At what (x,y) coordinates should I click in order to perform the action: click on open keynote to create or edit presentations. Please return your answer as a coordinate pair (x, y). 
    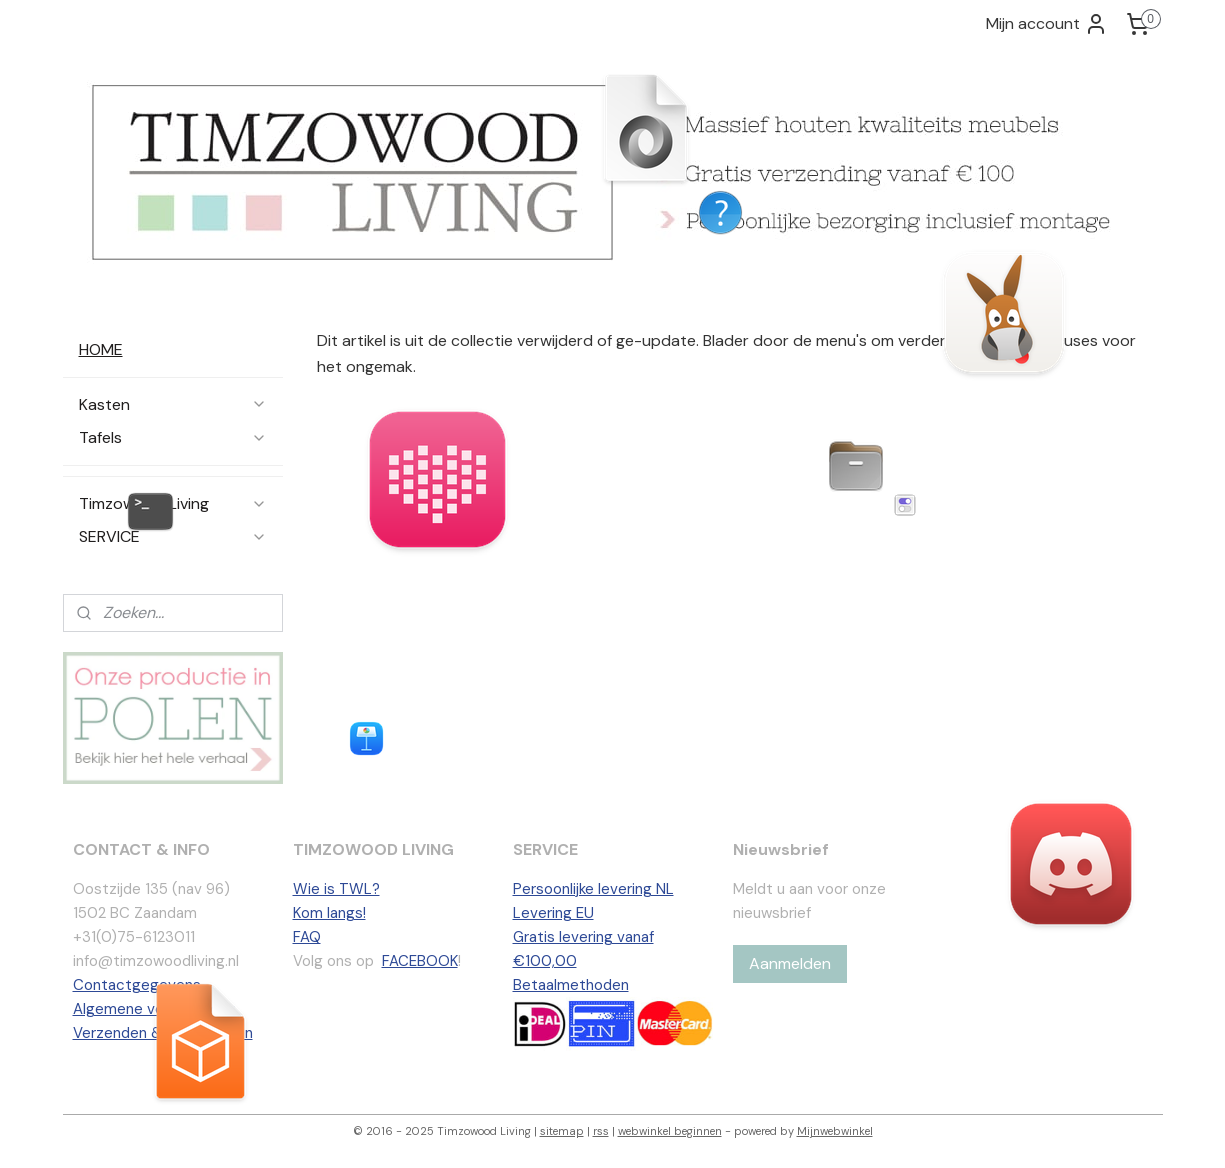
    Looking at the image, I should click on (366, 738).